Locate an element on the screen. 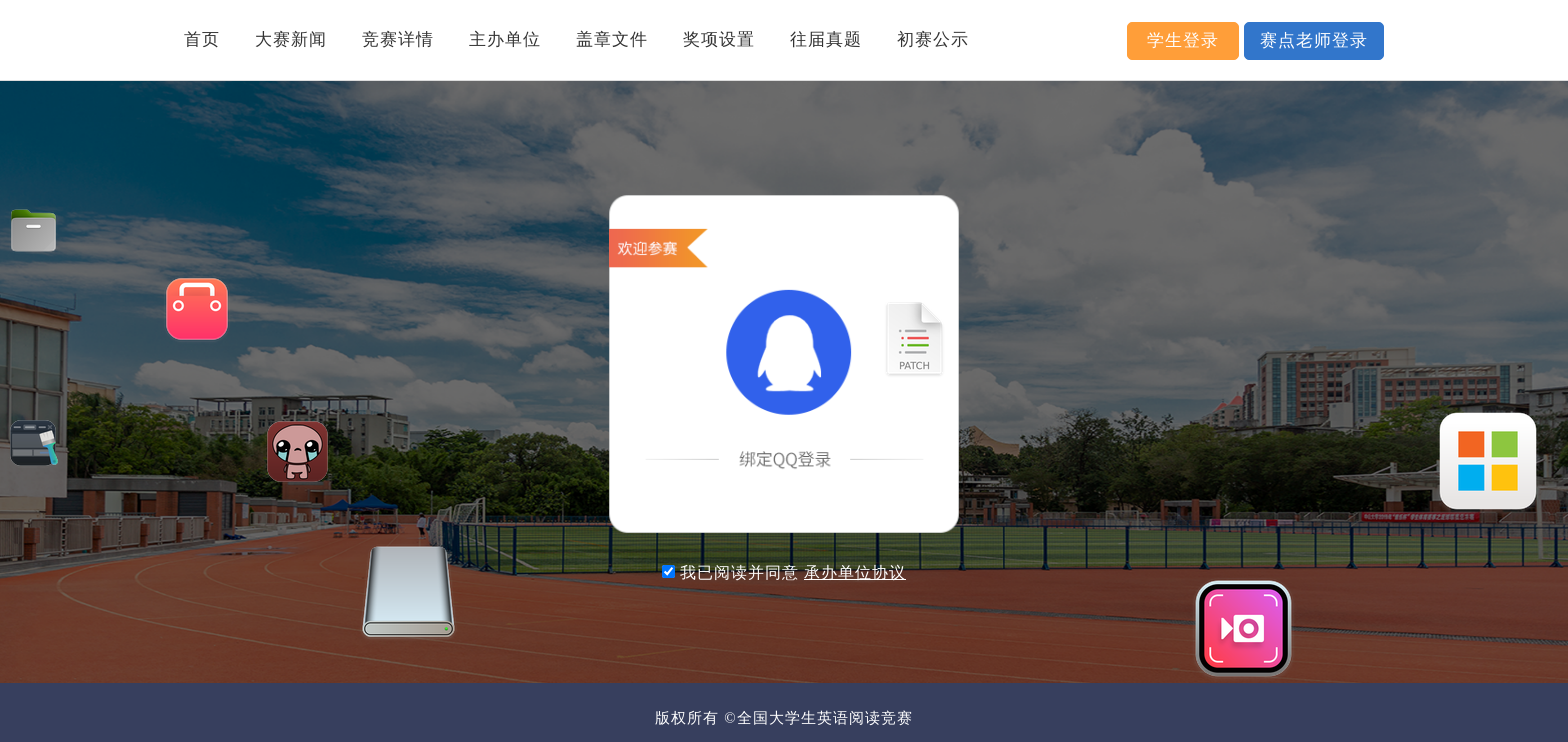 Image resolution: width=1568 pixels, height=742 pixels. launch the binding of isaac: rebirth game is located at coordinates (297, 450).